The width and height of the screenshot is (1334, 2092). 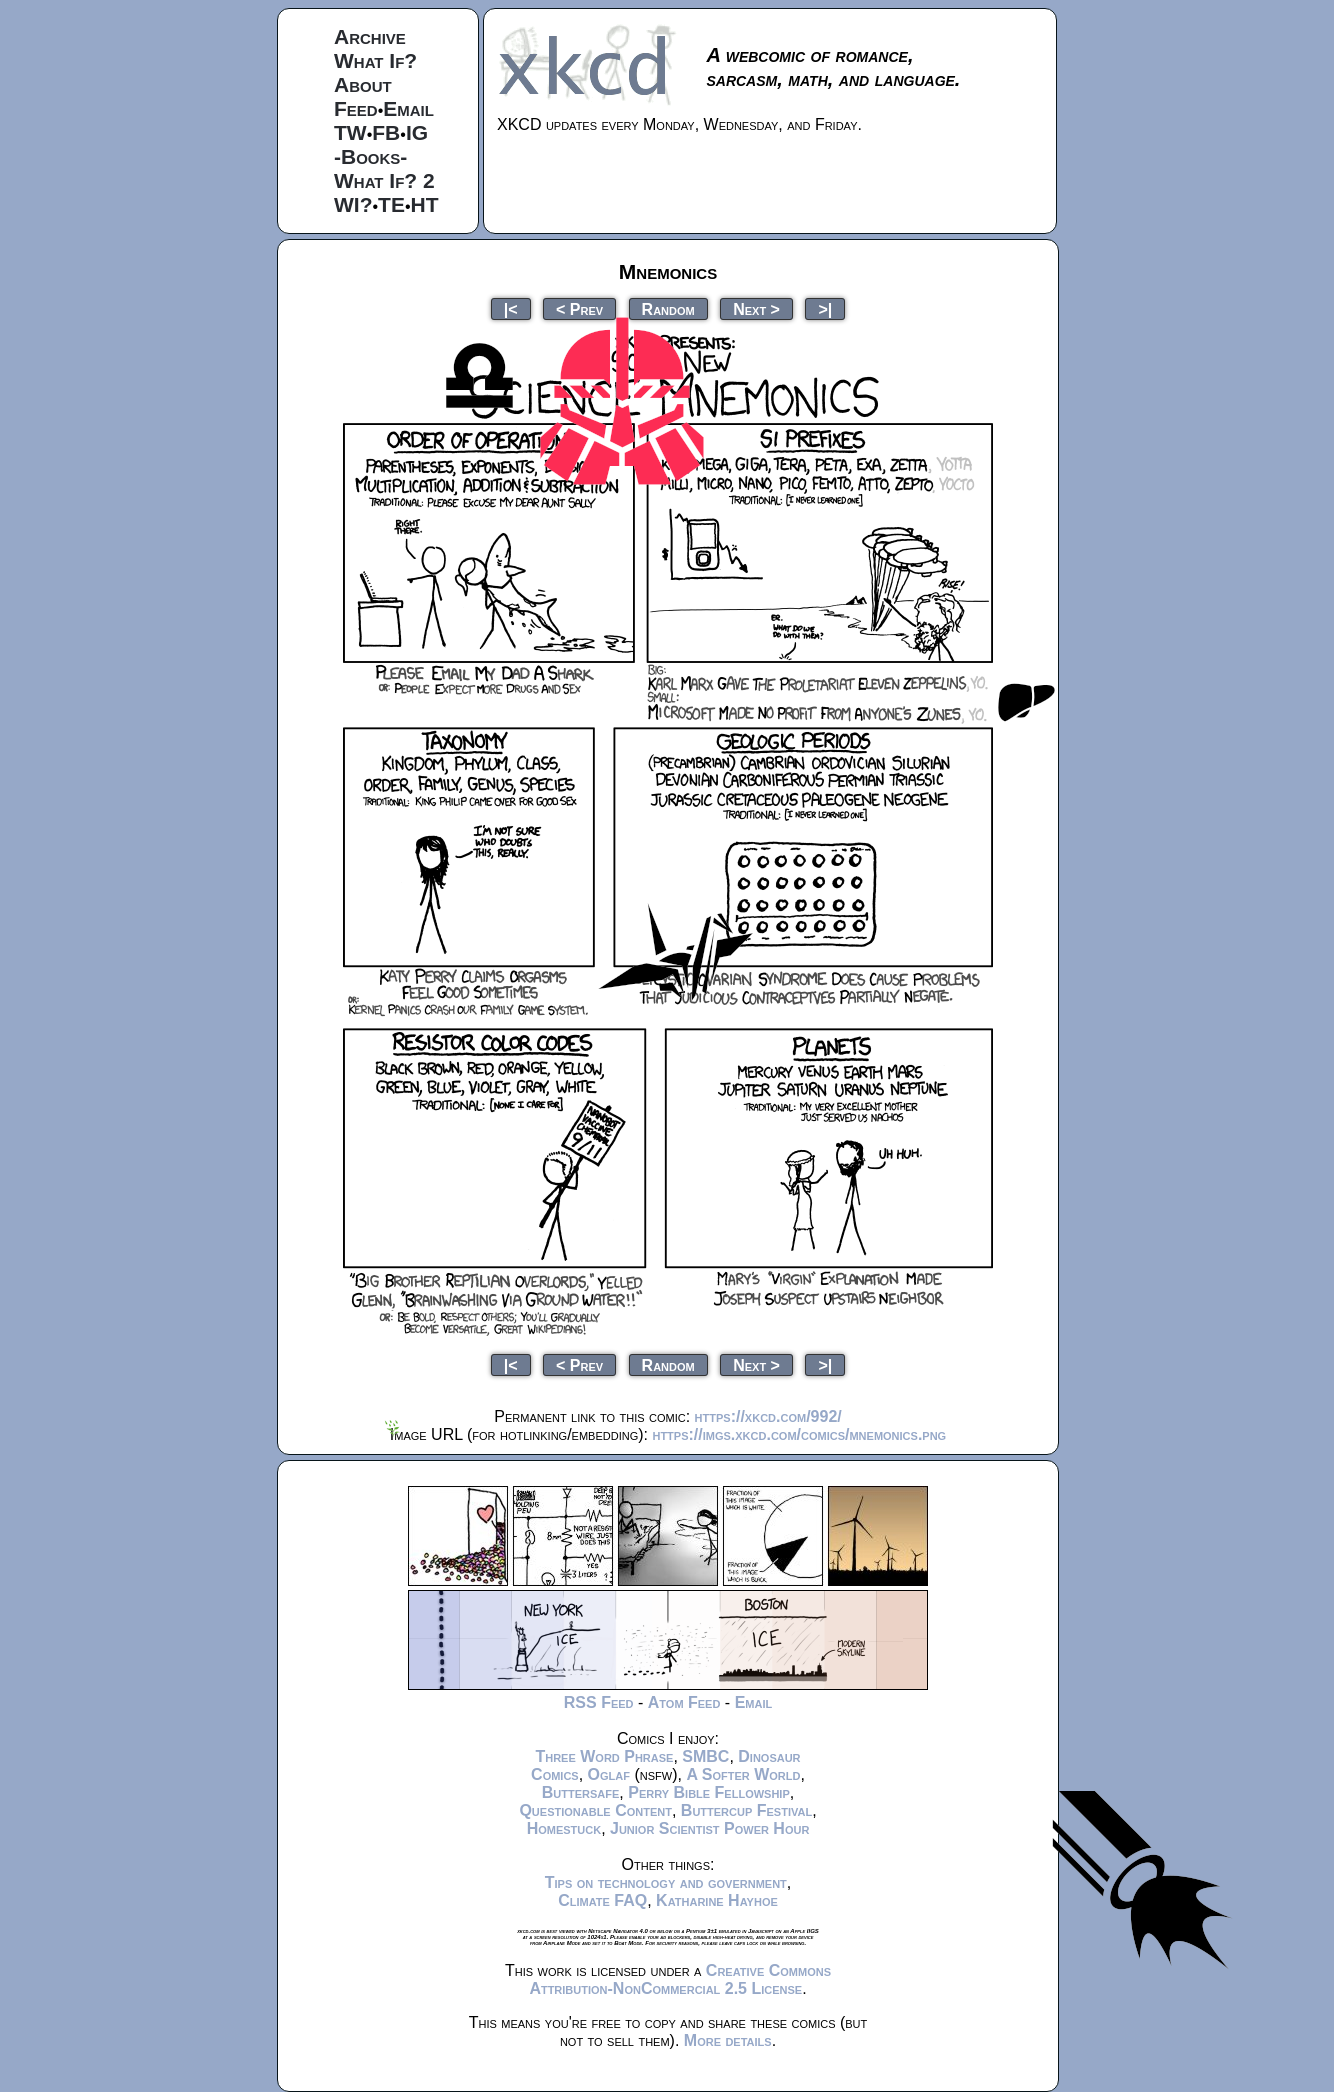 What do you see at coordinates (479, 376) in the screenshot?
I see `libra zodiac sign indicator` at bounding box center [479, 376].